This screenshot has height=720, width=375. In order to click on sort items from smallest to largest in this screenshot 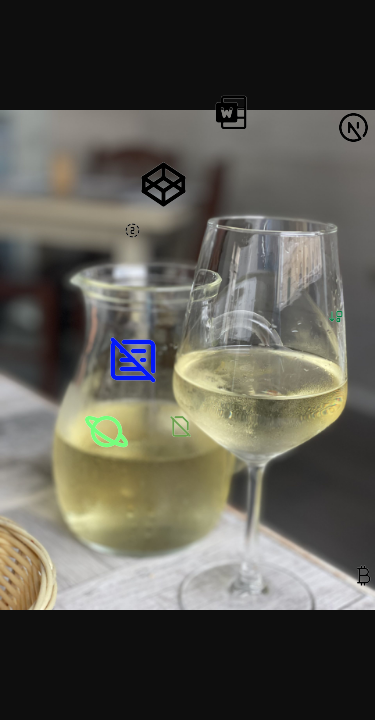, I will do `click(335, 316)`.